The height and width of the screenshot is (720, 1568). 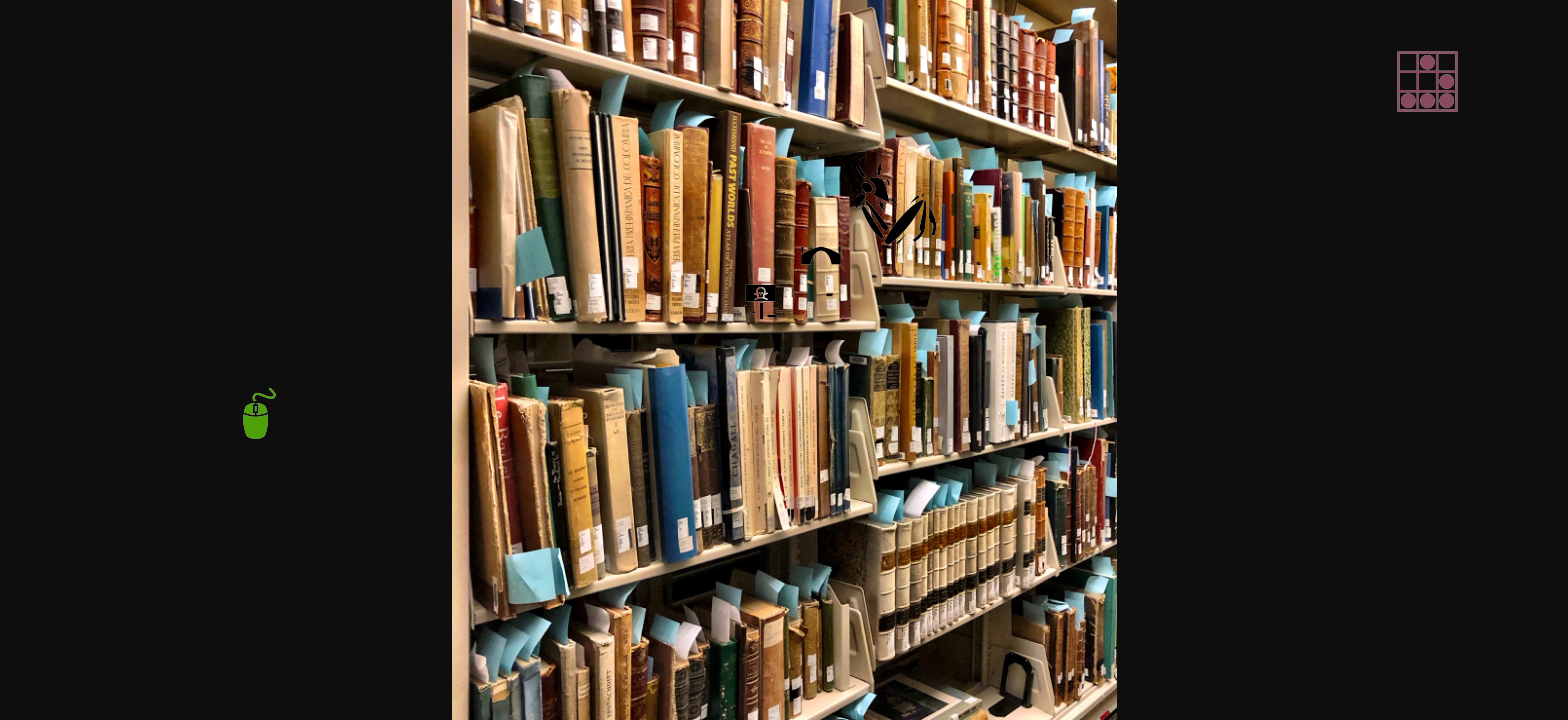 I want to click on conway's game of life glider pattern, so click(x=1427, y=81).